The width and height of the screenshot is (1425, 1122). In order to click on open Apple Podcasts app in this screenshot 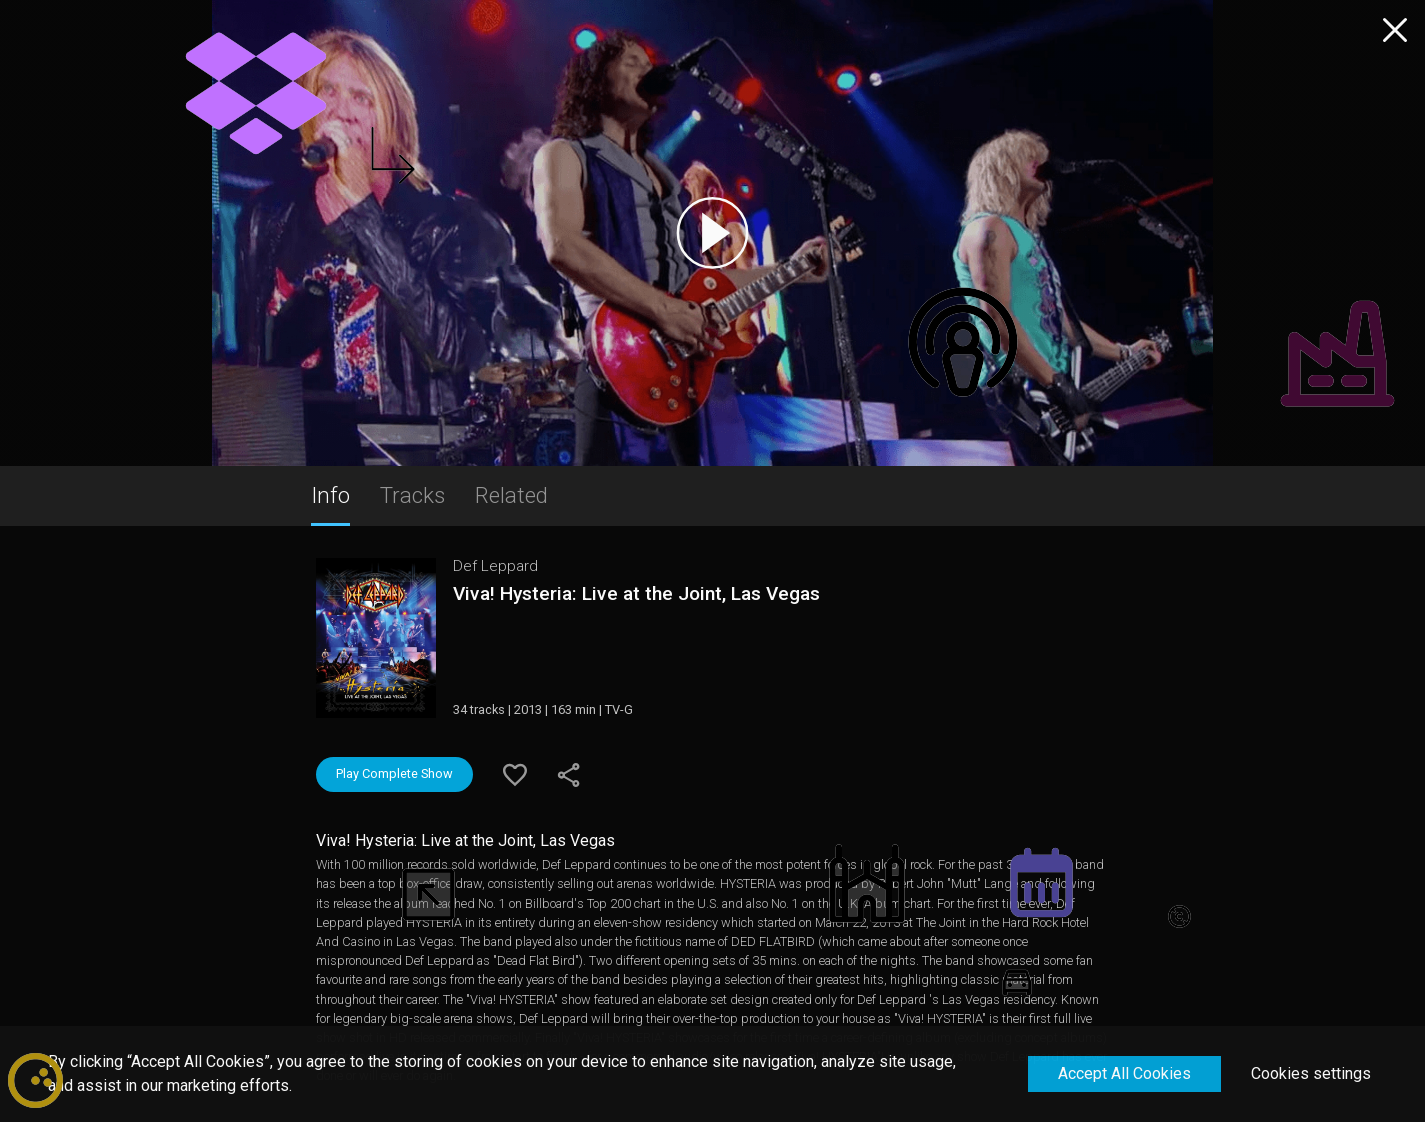, I will do `click(963, 342)`.